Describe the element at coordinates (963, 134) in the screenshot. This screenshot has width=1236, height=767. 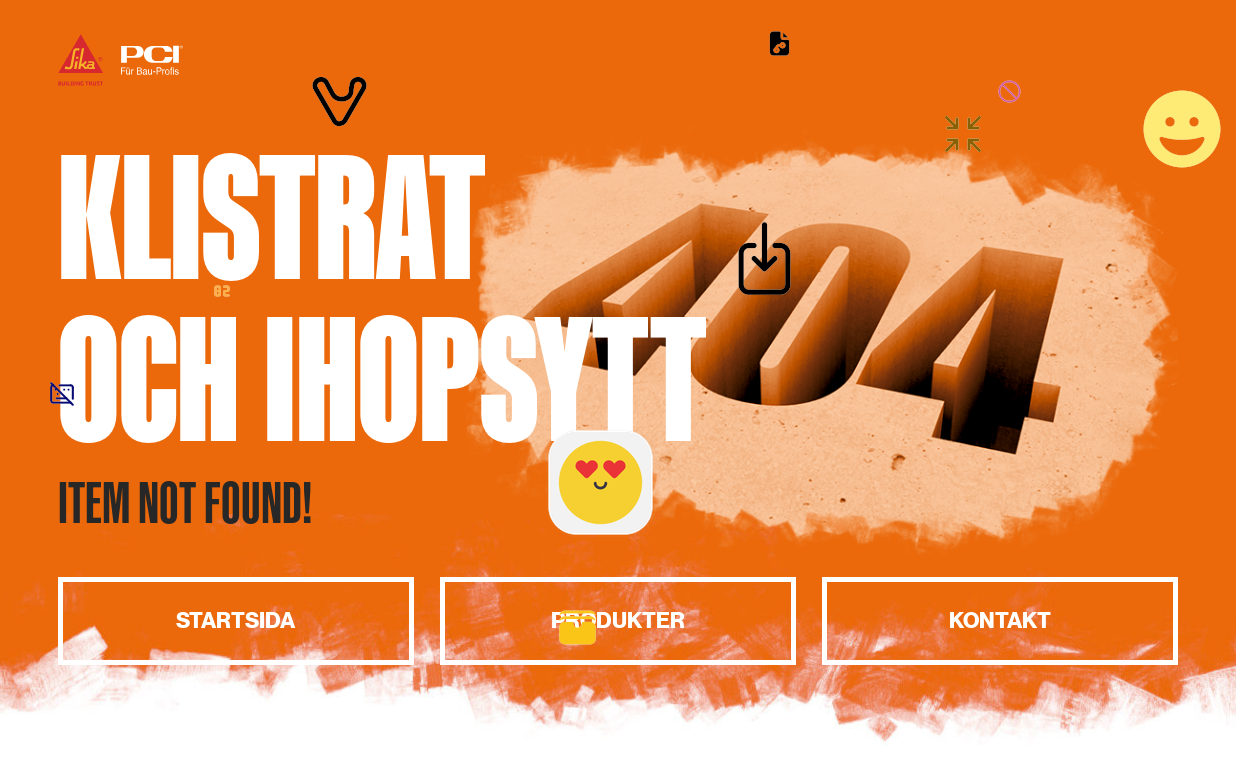
I see `exit fullscreen mode` at that location.